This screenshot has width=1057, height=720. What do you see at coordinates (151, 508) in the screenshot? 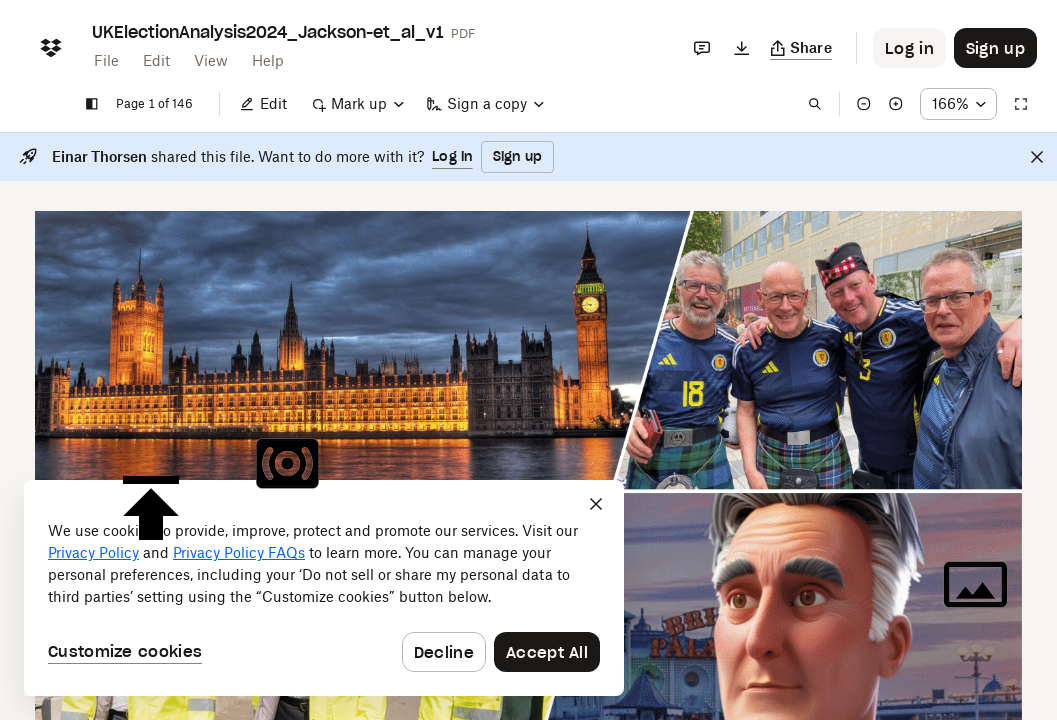
I see `publish or upload content` at bounding box center [151, 508].